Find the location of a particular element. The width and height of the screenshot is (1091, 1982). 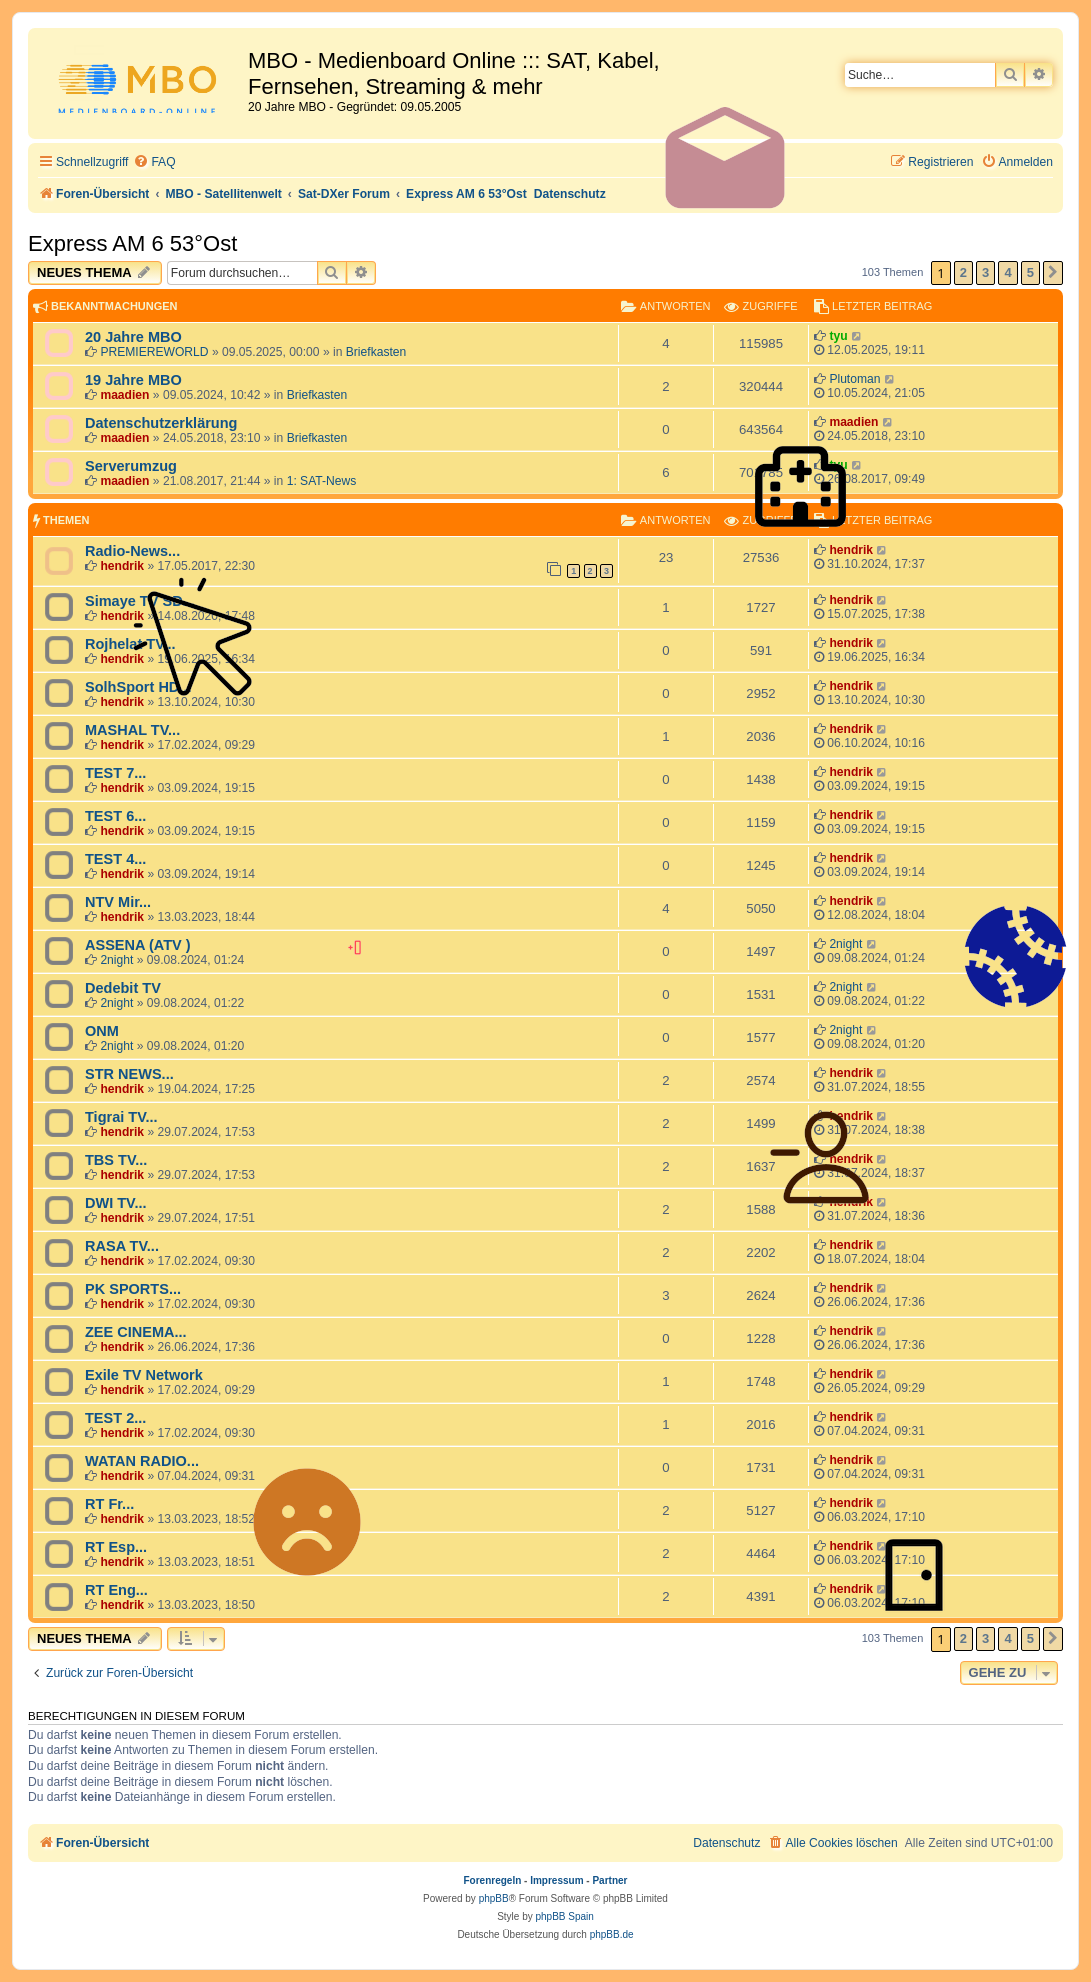

view nearby hospitals or medical facilities is located at coordinates (800, 486).